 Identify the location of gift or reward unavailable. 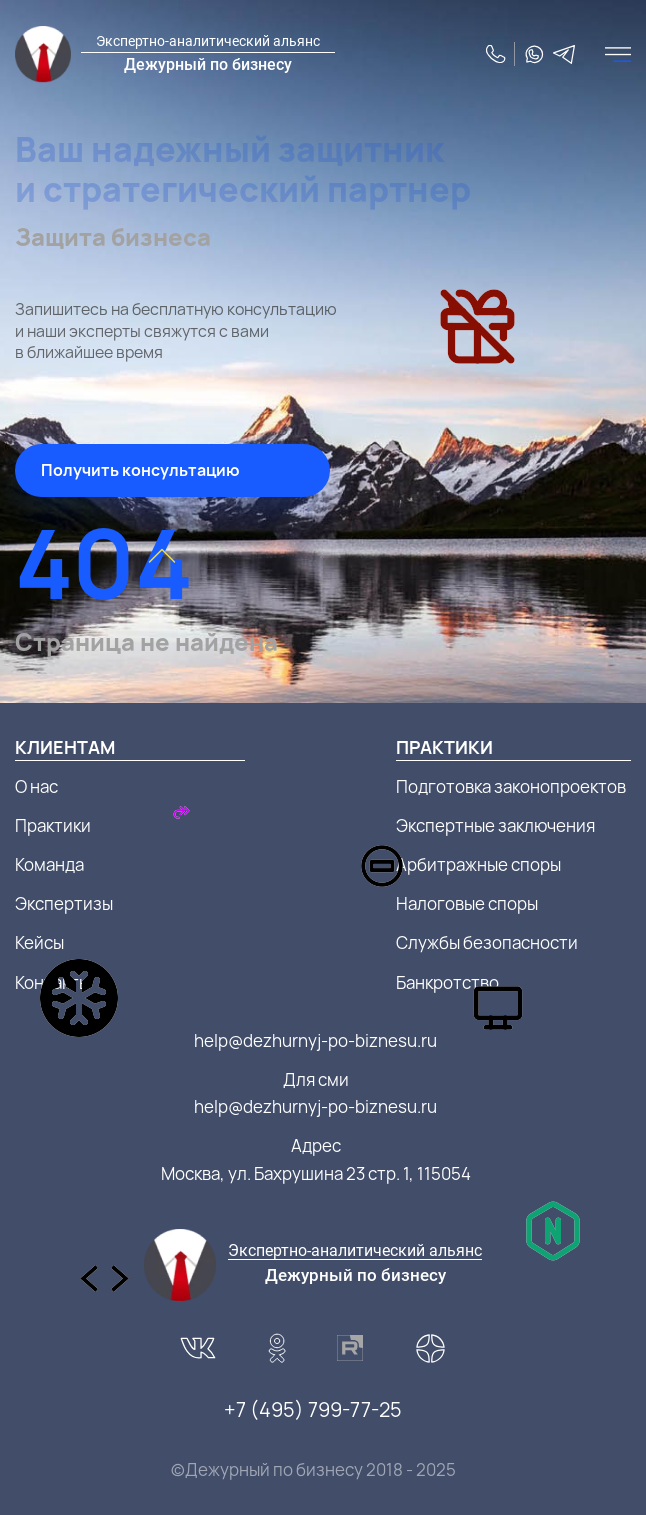
(477, 326).